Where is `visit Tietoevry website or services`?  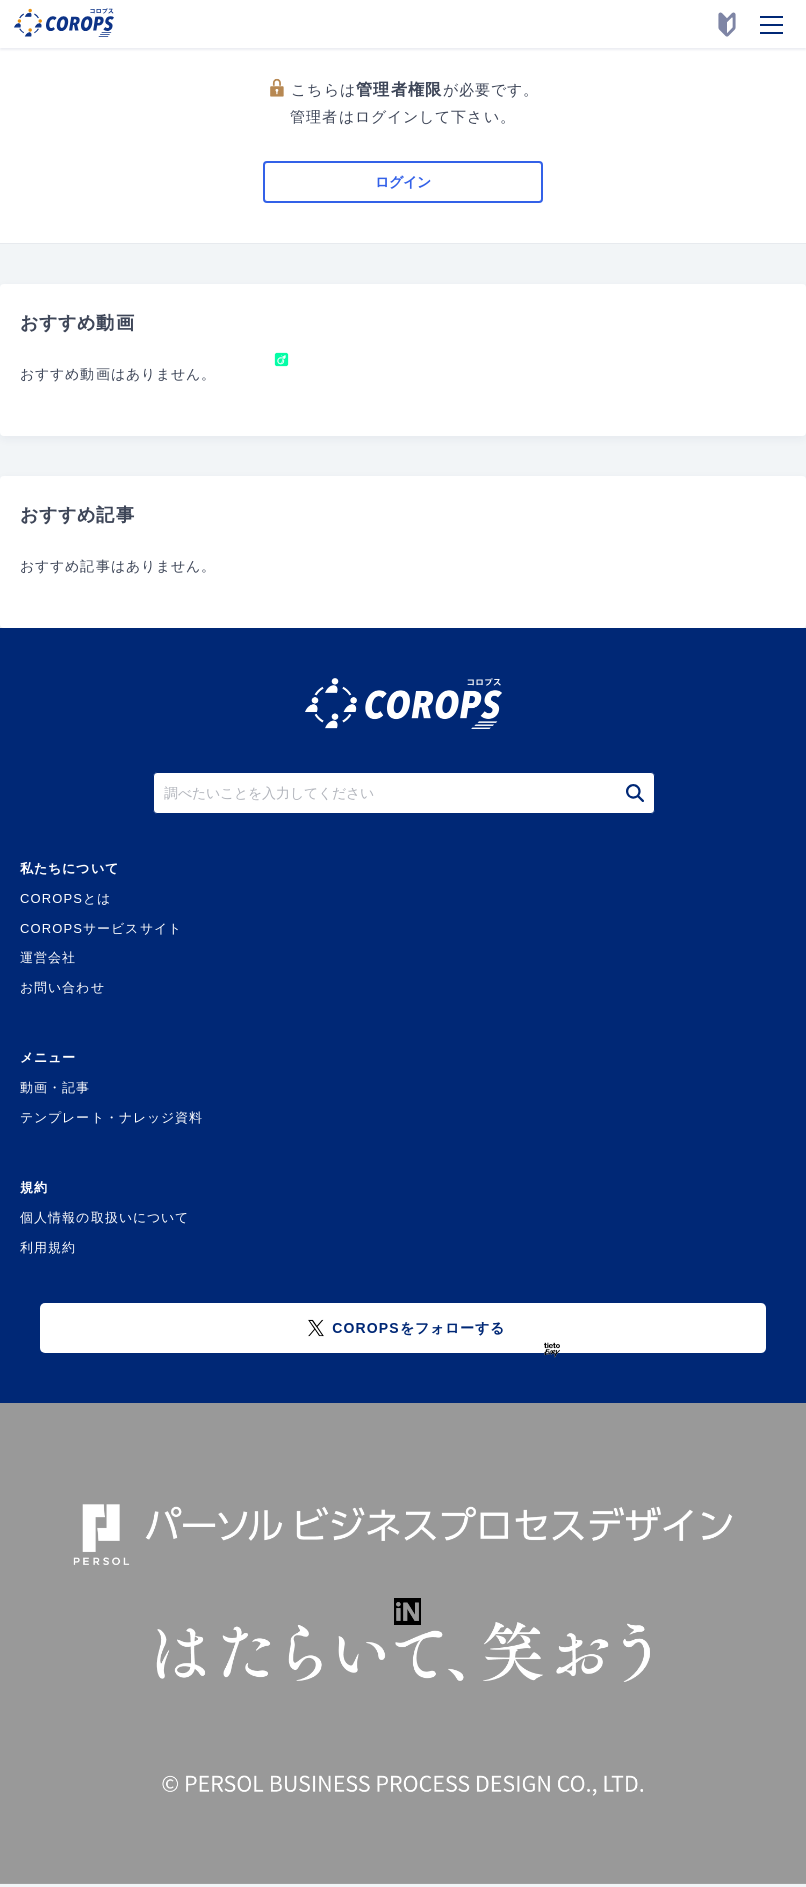 visit Tietoevry website or services is located at coordinates (552, 1350).